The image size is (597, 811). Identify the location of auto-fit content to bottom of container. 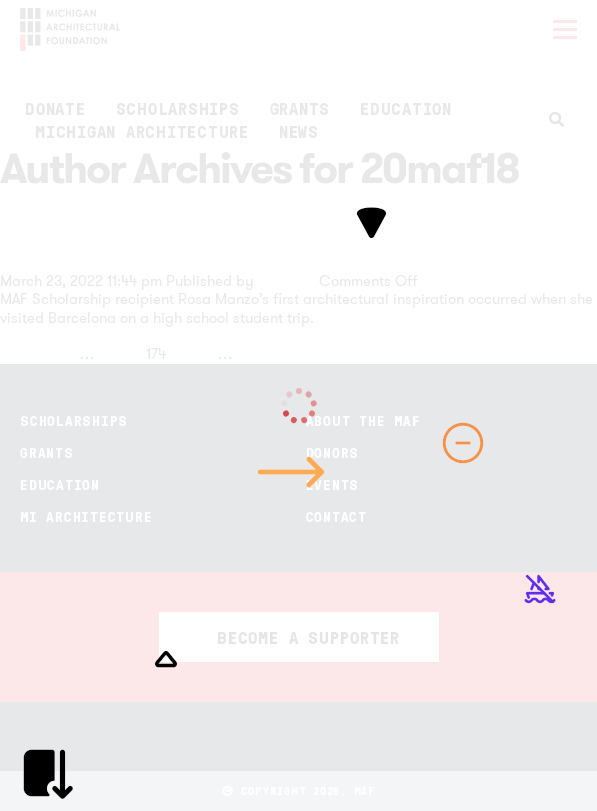
(47, 773).